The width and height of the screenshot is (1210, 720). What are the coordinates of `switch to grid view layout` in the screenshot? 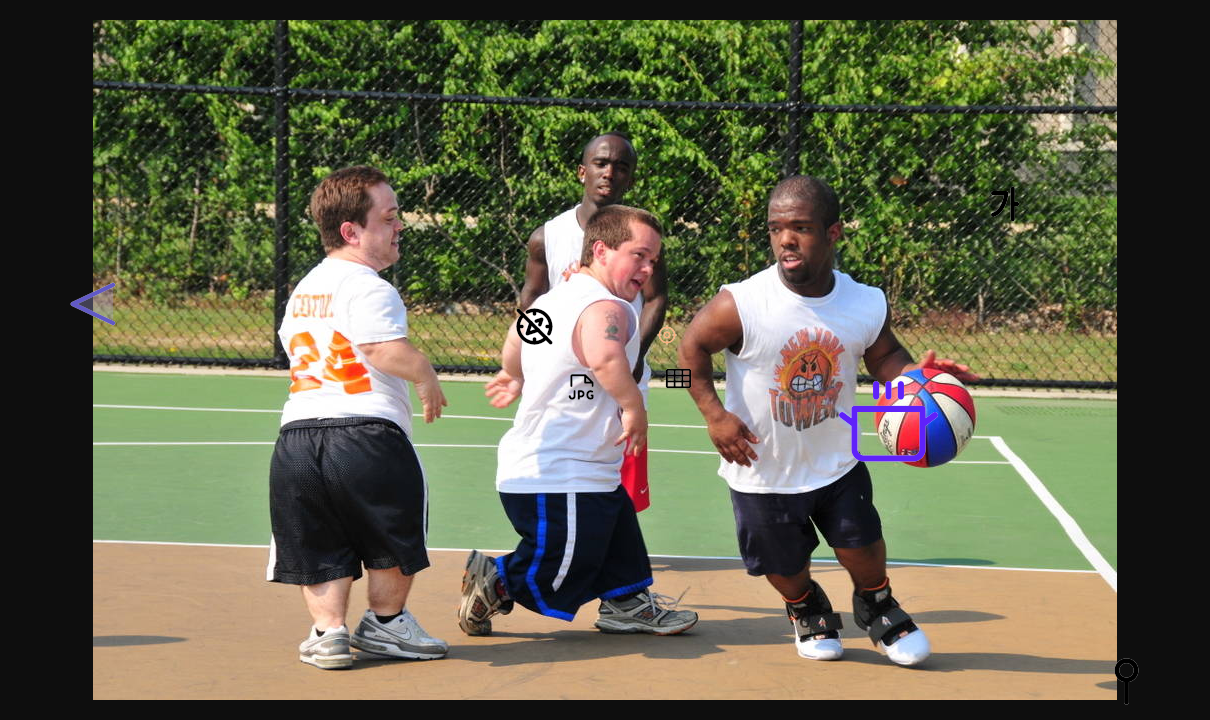 It's located at (678, 378).